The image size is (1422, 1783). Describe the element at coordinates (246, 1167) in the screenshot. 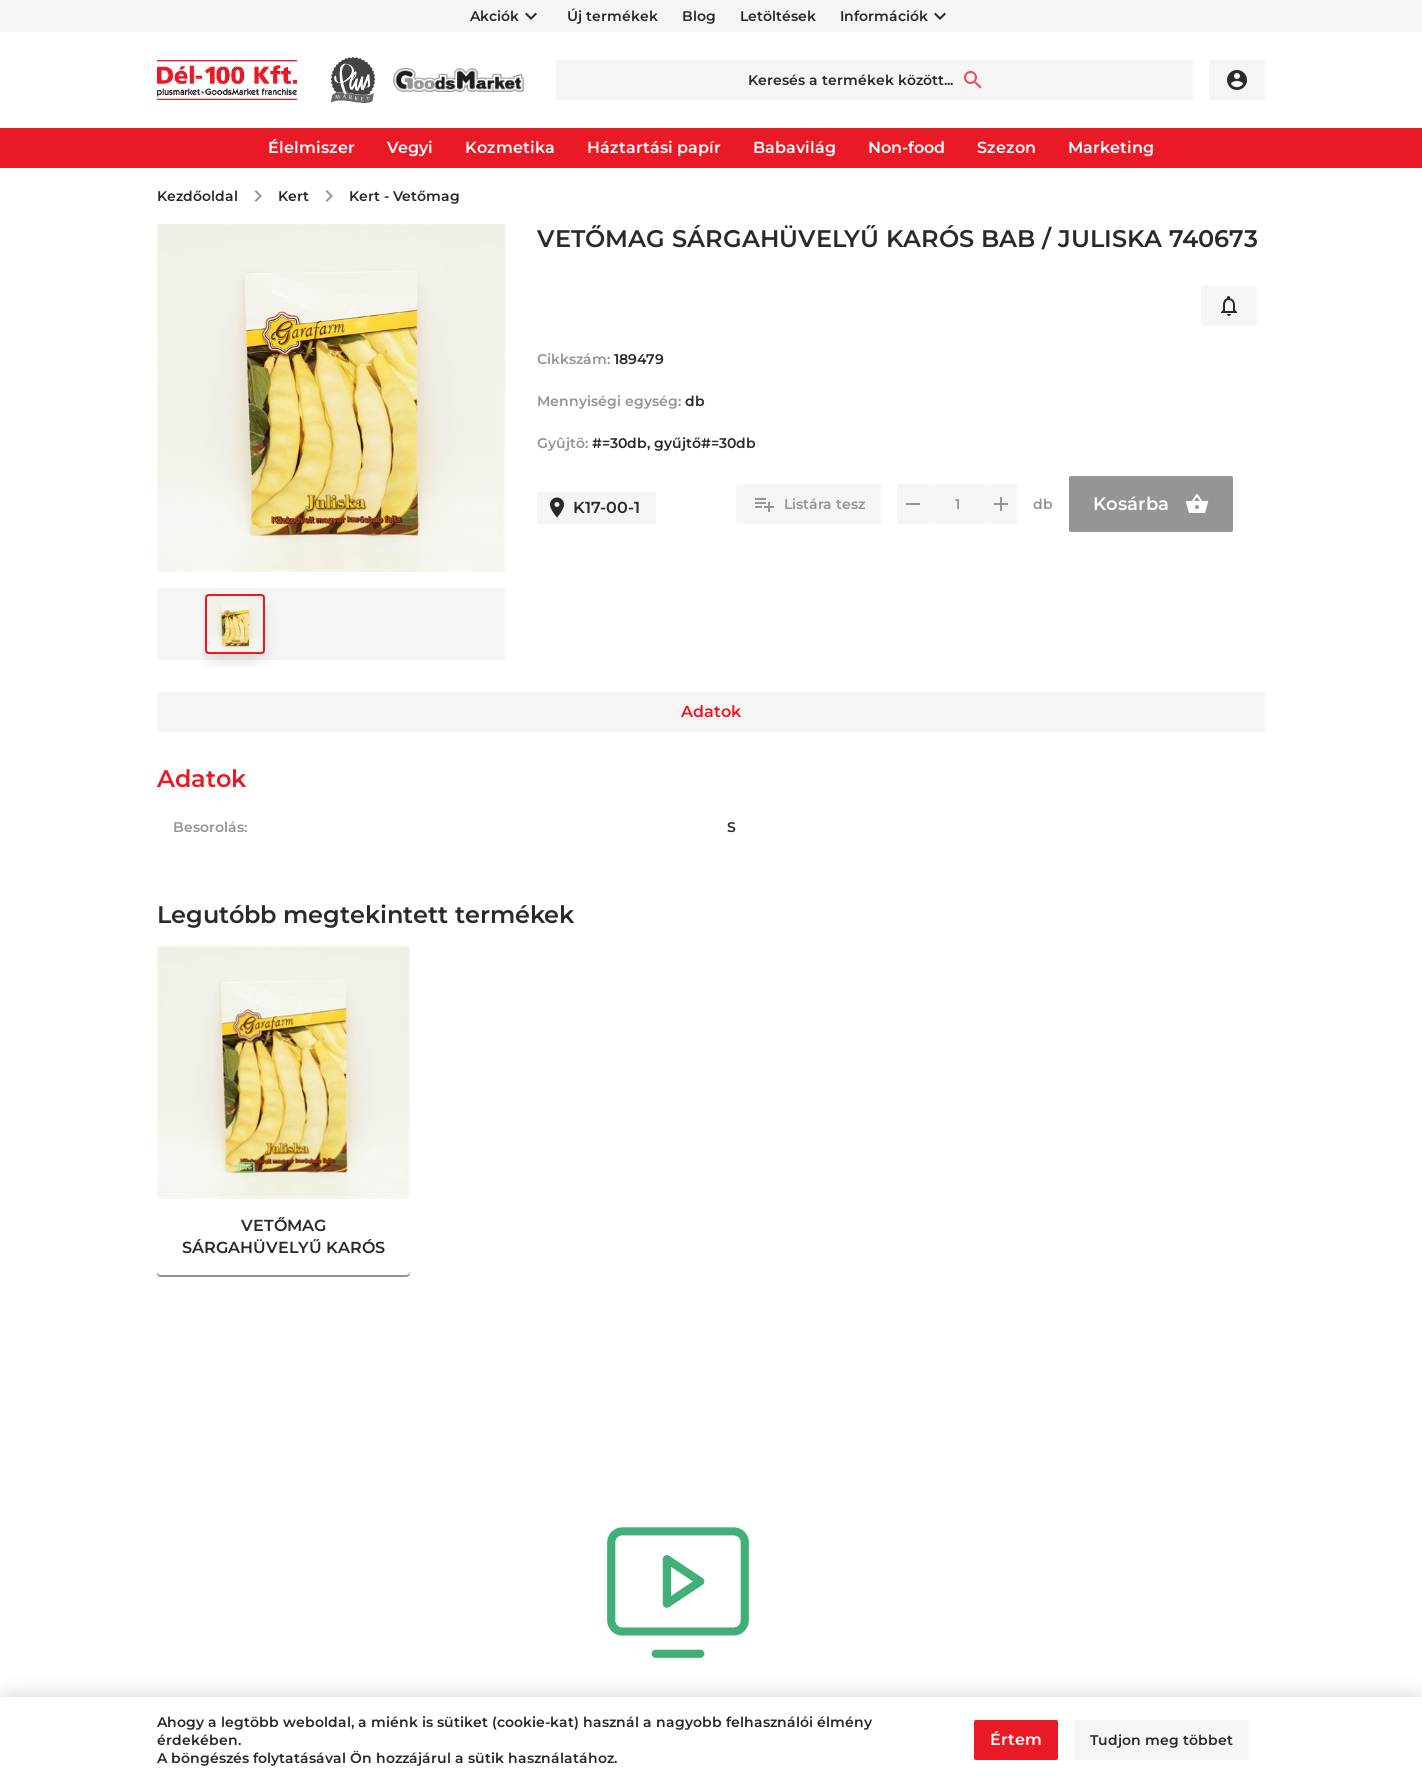

I see `format text using markdown` at that location.